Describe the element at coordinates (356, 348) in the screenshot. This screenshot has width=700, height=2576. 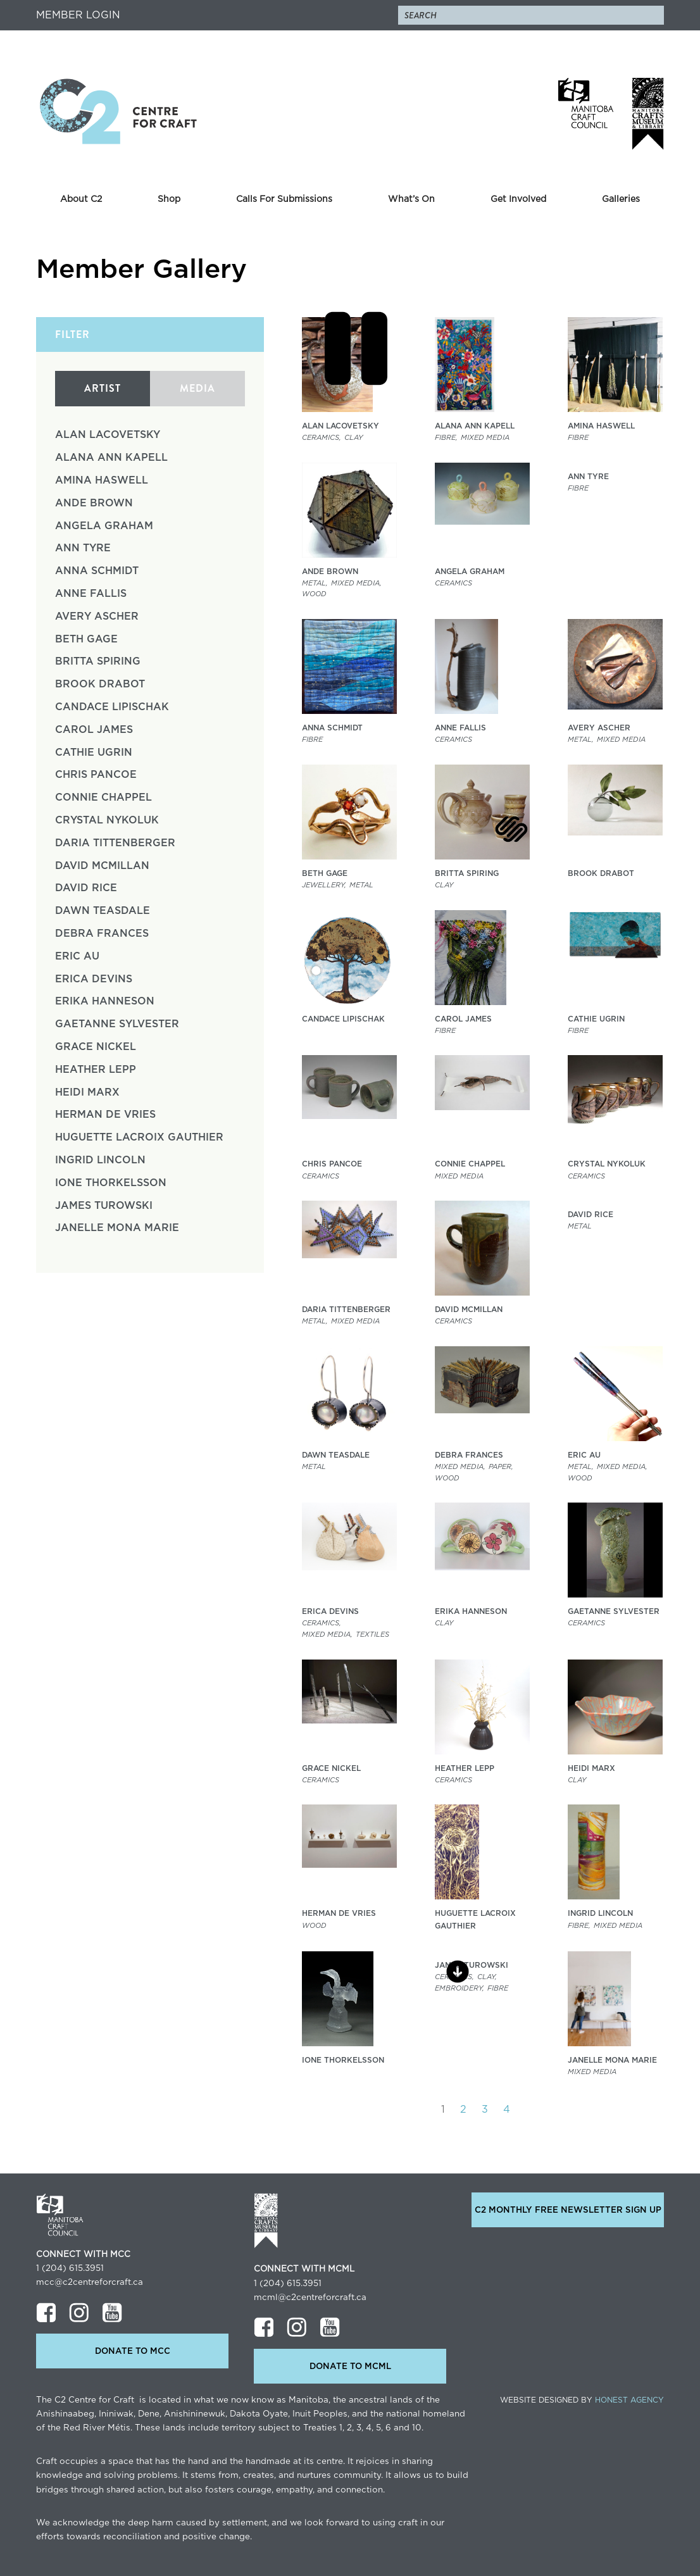
I see `pause media playback` at that location.